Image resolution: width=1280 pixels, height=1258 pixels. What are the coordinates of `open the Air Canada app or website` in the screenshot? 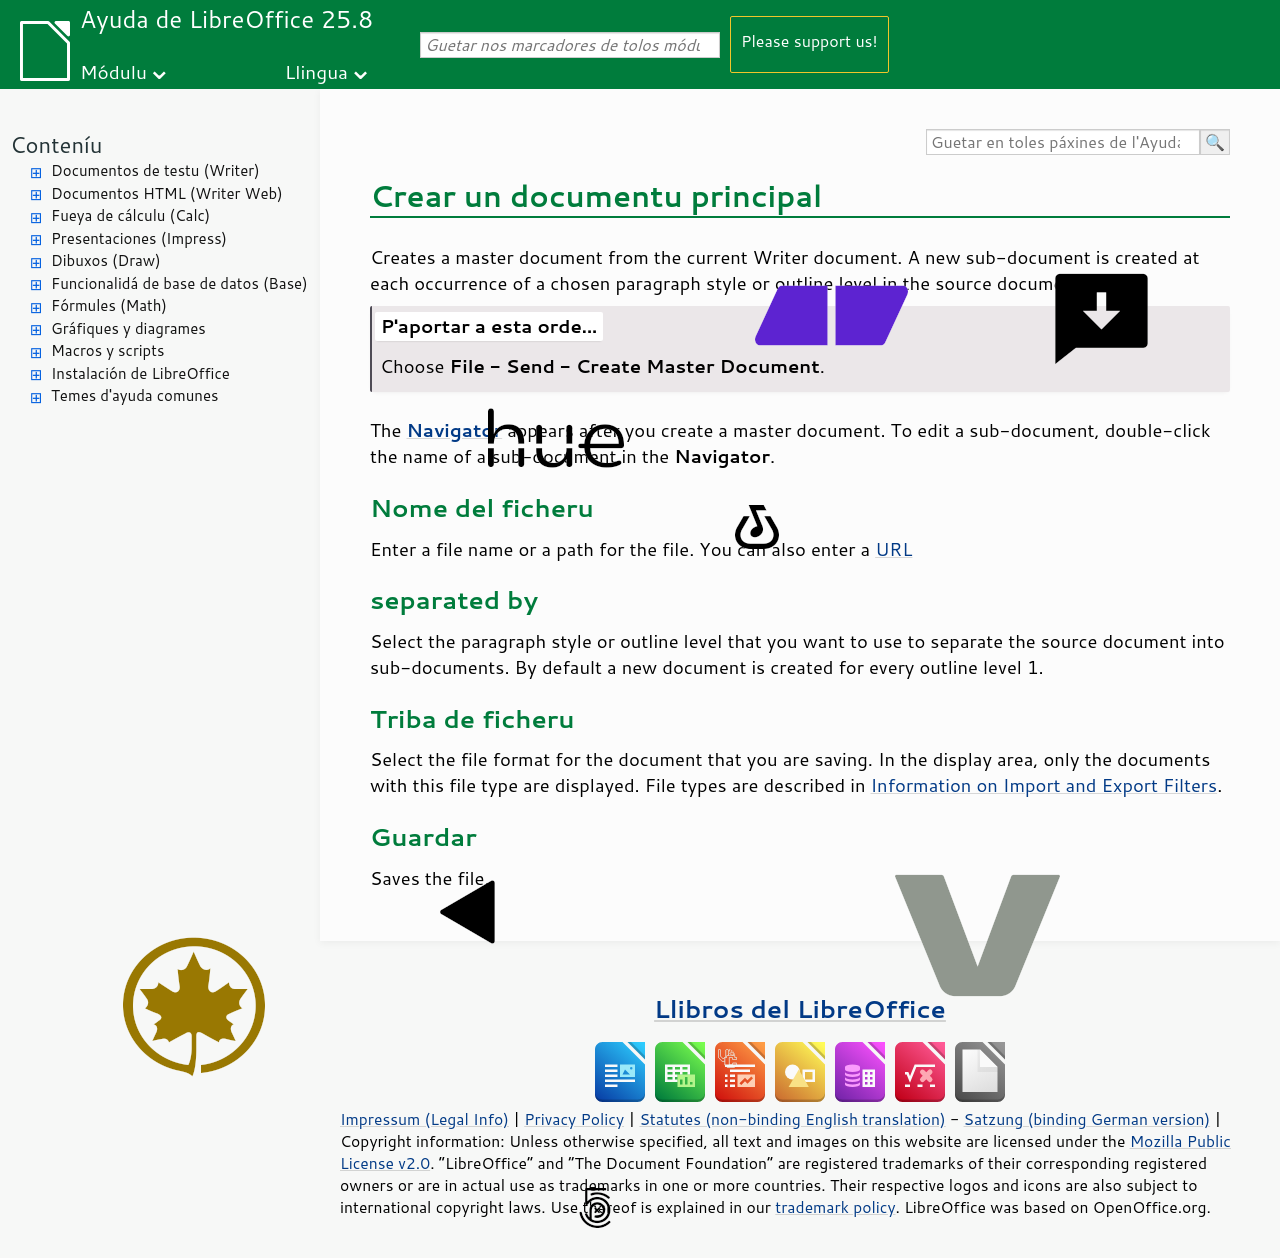 It's located at (194, 1007).